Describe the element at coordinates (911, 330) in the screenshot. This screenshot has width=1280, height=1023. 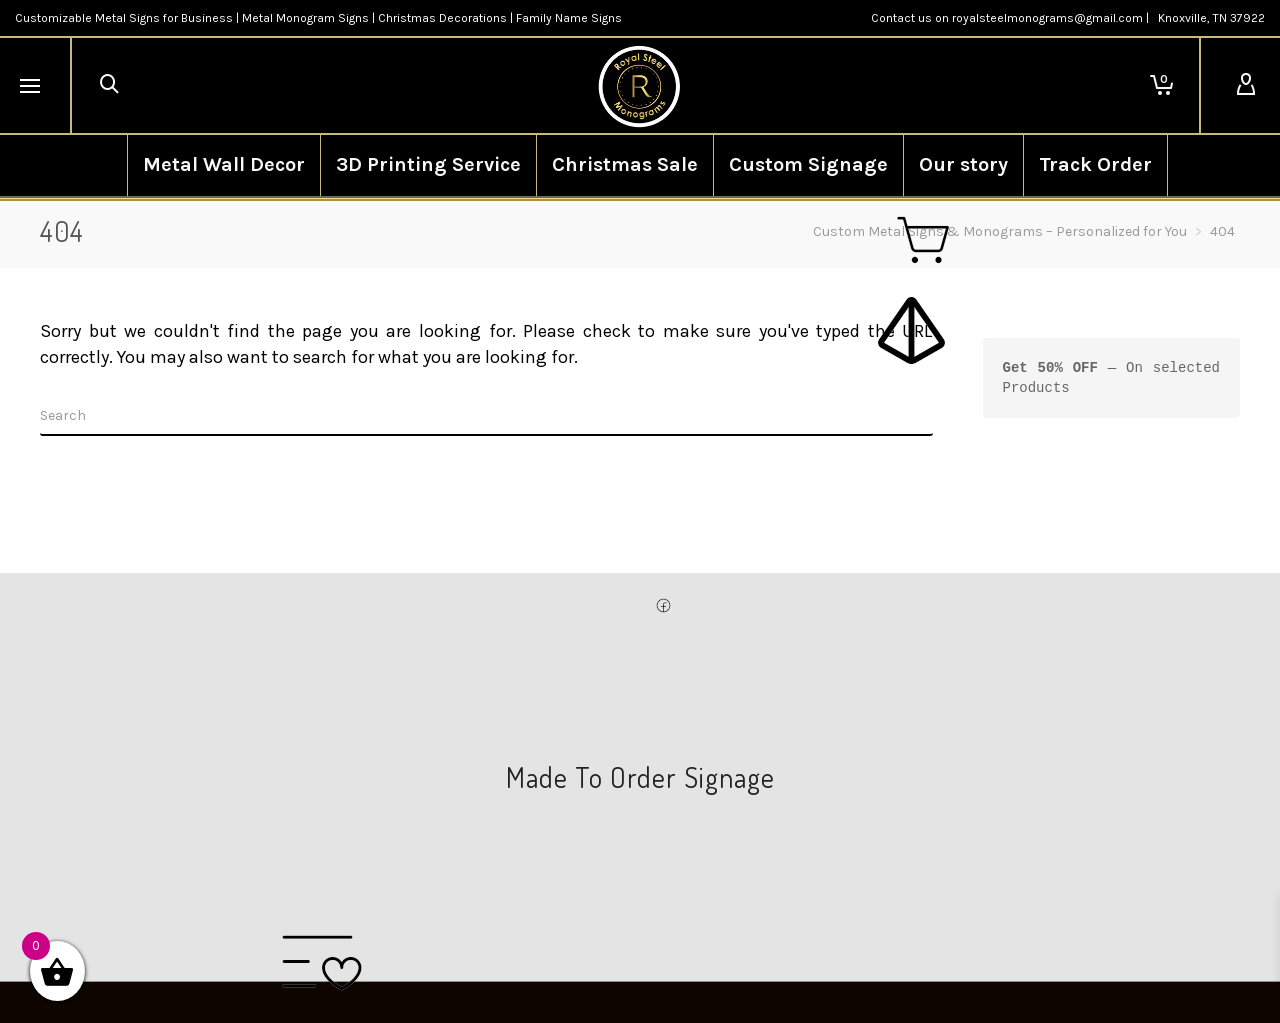
I see `view 3D model or object` at that location.